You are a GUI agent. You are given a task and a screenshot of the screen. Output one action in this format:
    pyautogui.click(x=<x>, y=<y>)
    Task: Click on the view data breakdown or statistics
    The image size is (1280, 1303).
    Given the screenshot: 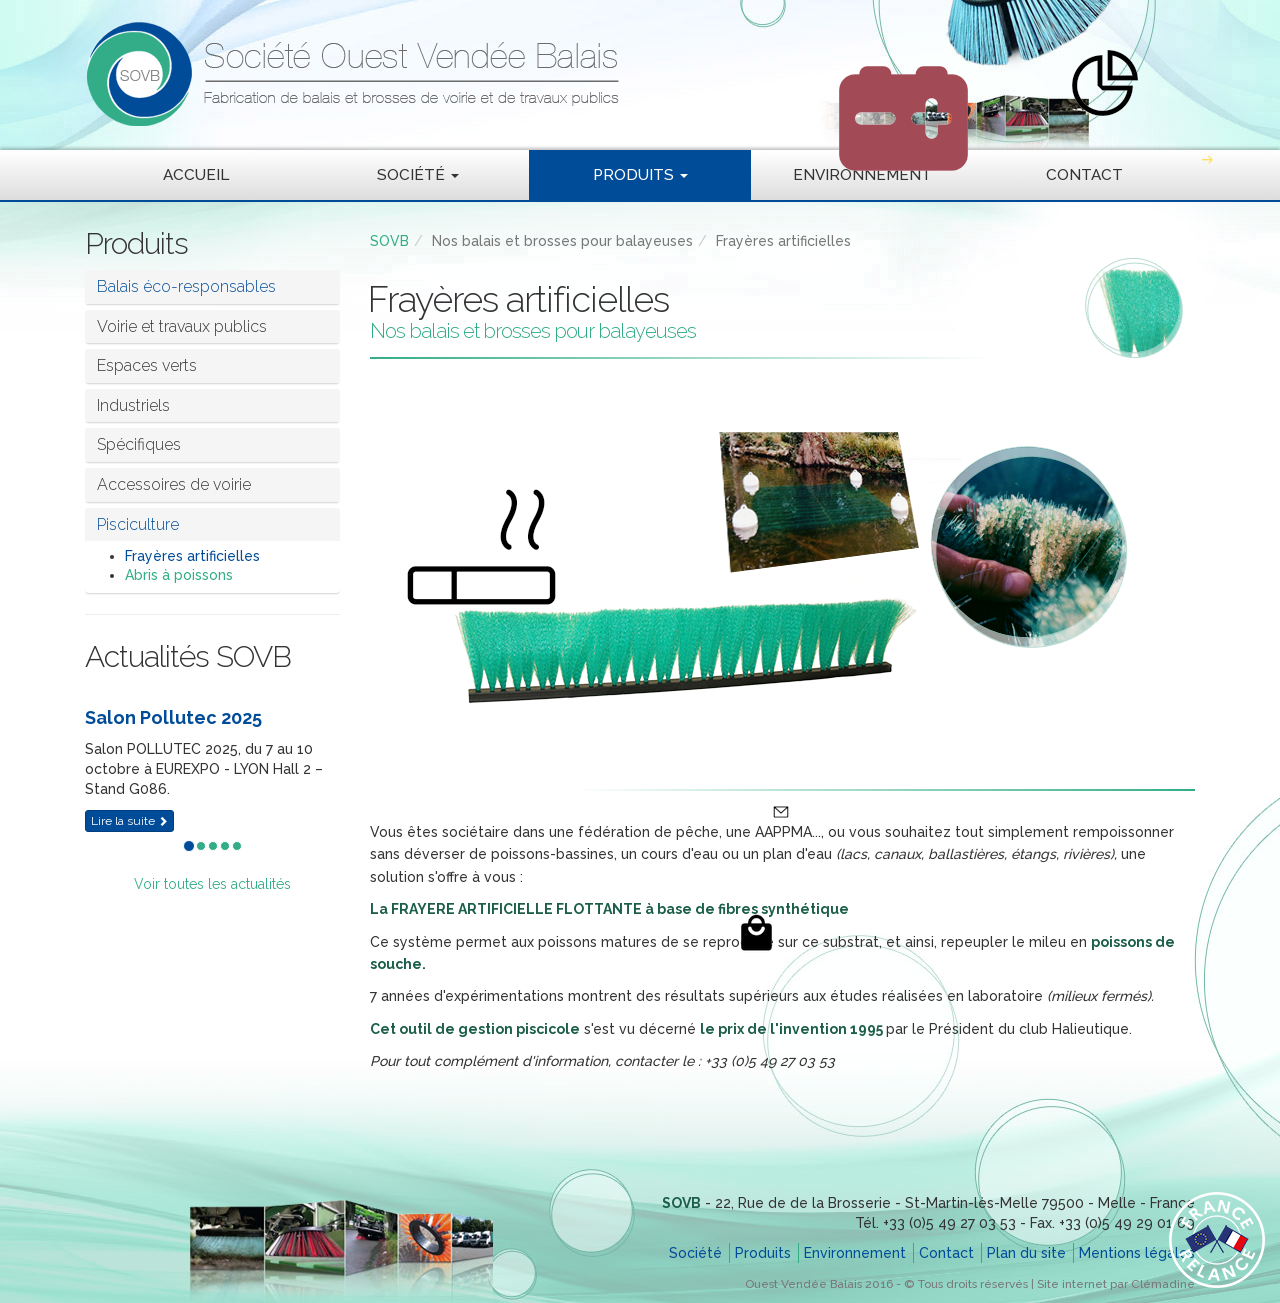 What is the action you would take?
    pyautogui.click(x=1102, y=85)
    